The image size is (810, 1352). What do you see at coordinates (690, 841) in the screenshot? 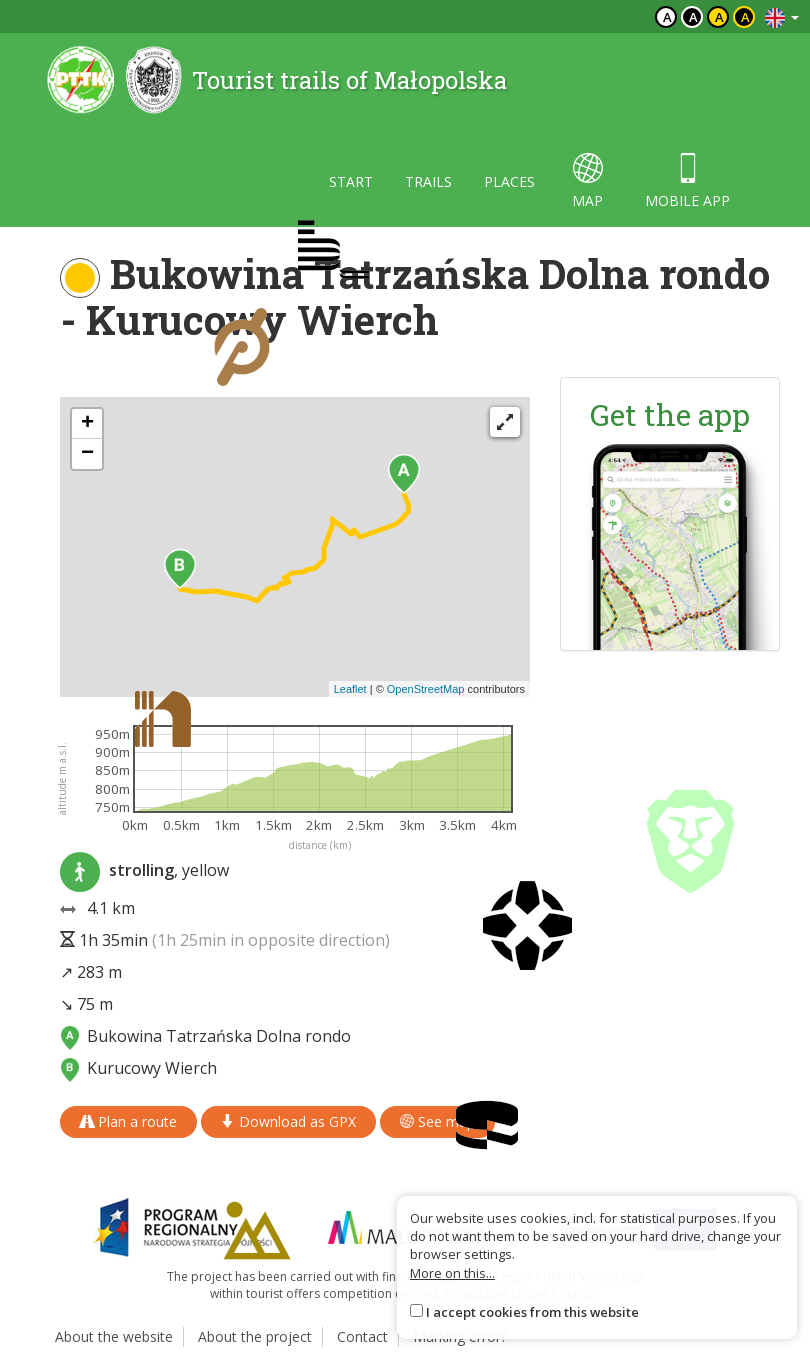
I see `open brave browser` at bounding box center [690, 841].